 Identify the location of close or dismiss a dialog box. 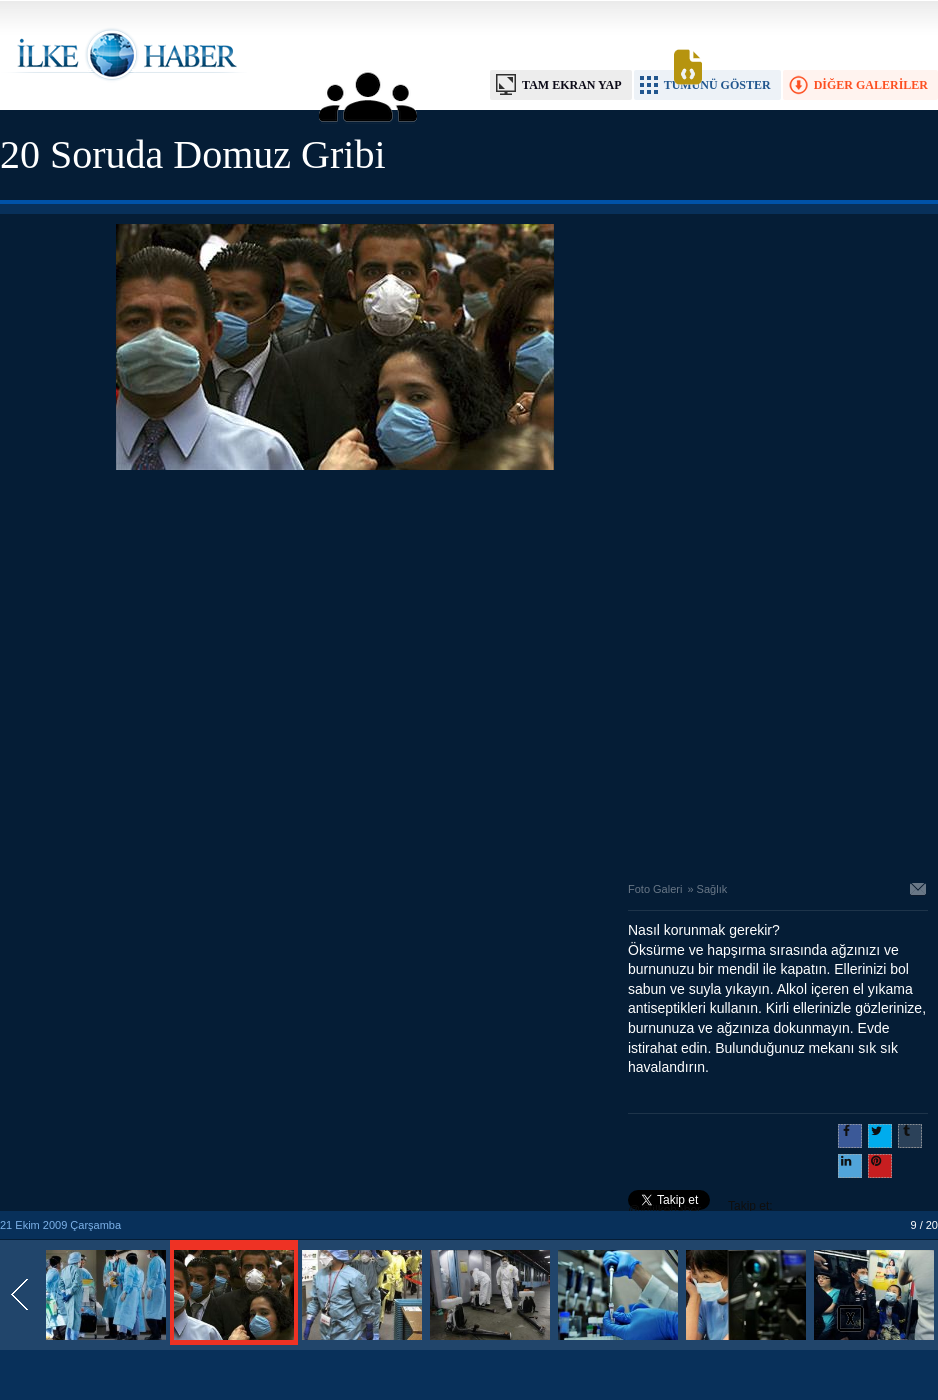
(850, 1318).